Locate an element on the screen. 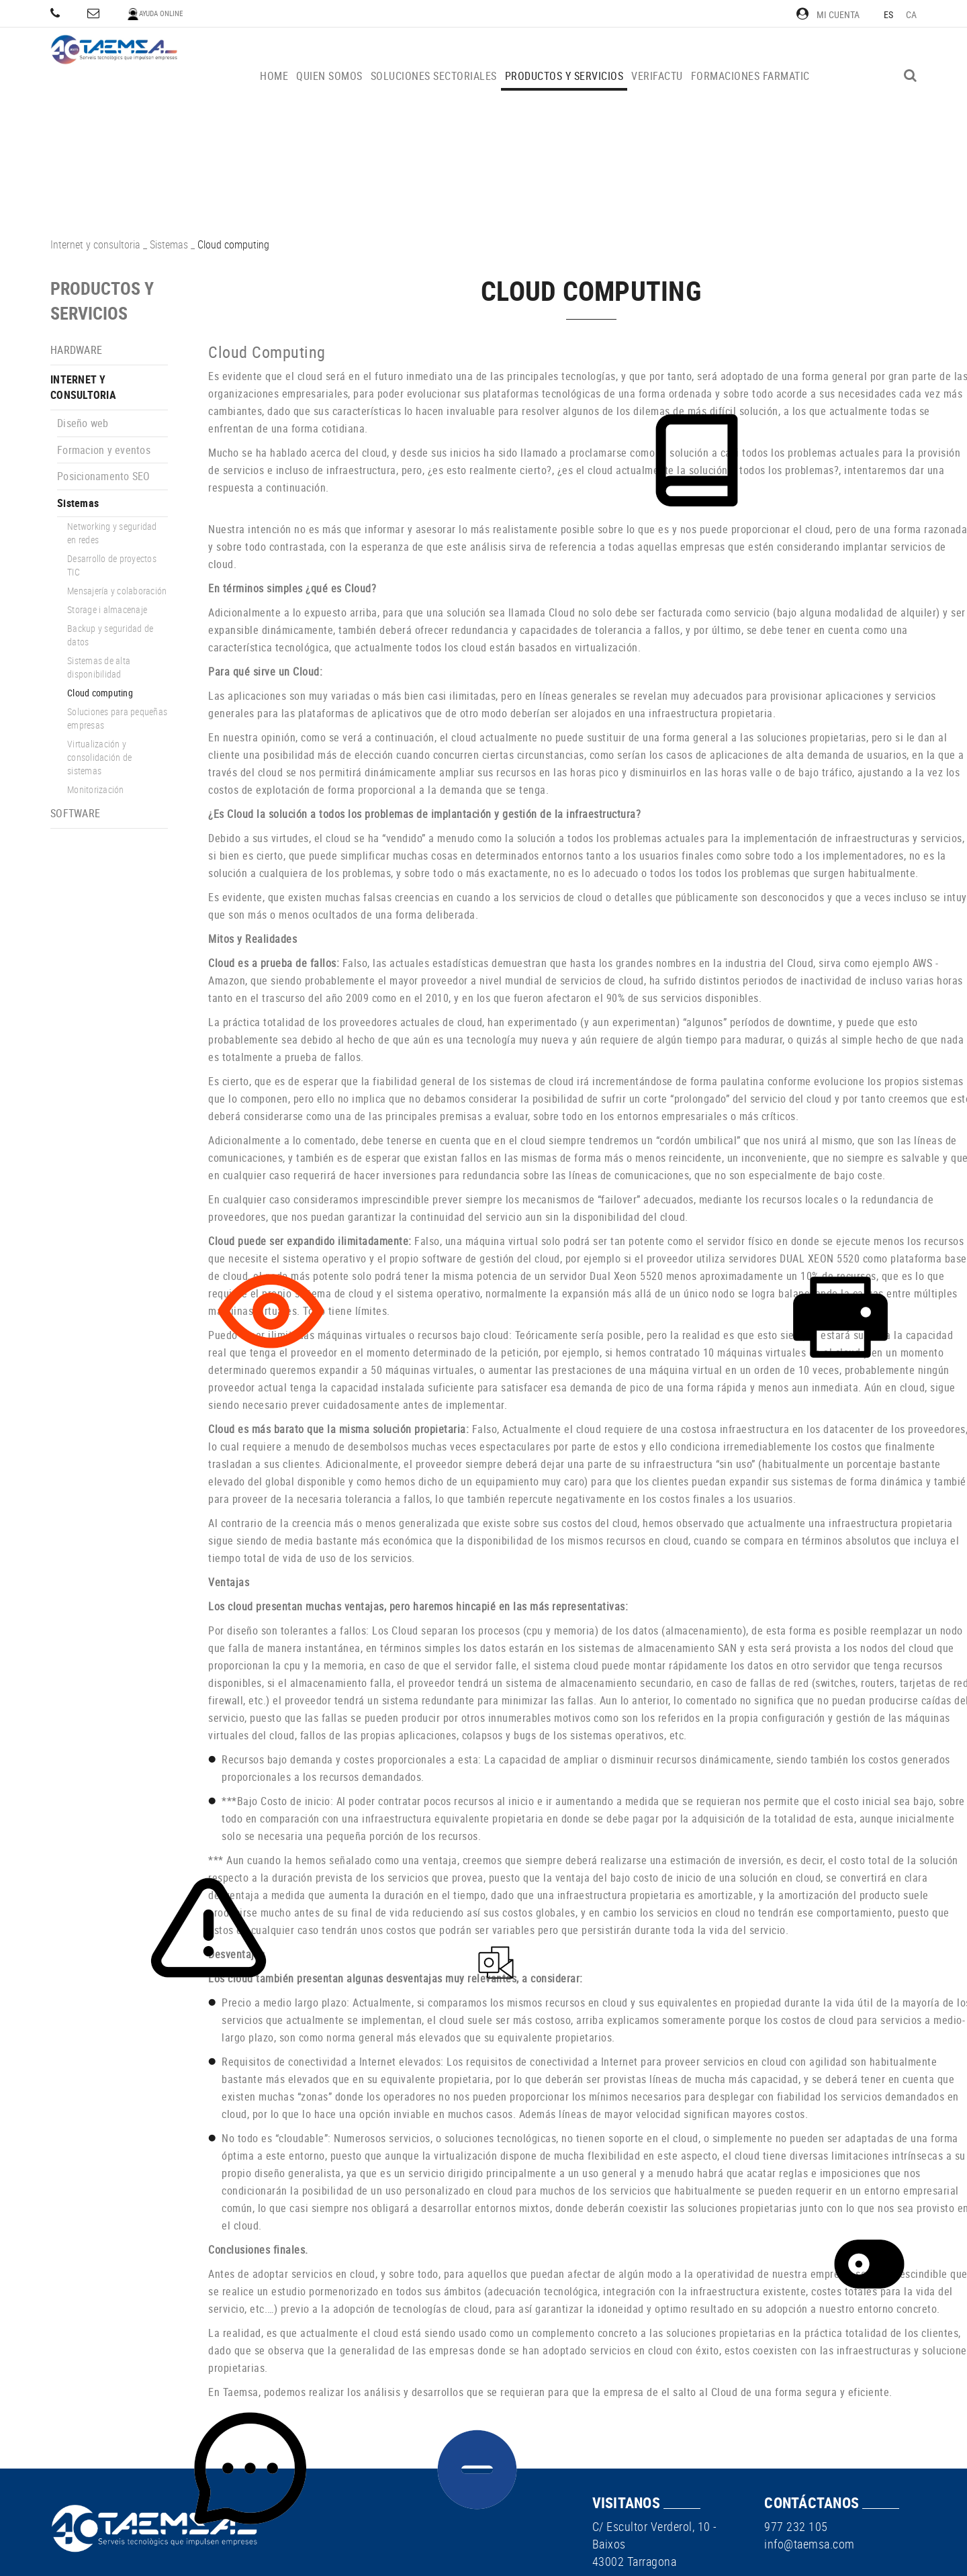 This screenshot has width=967, height=2576. view or preview content is located at coordinates (271, 1311).